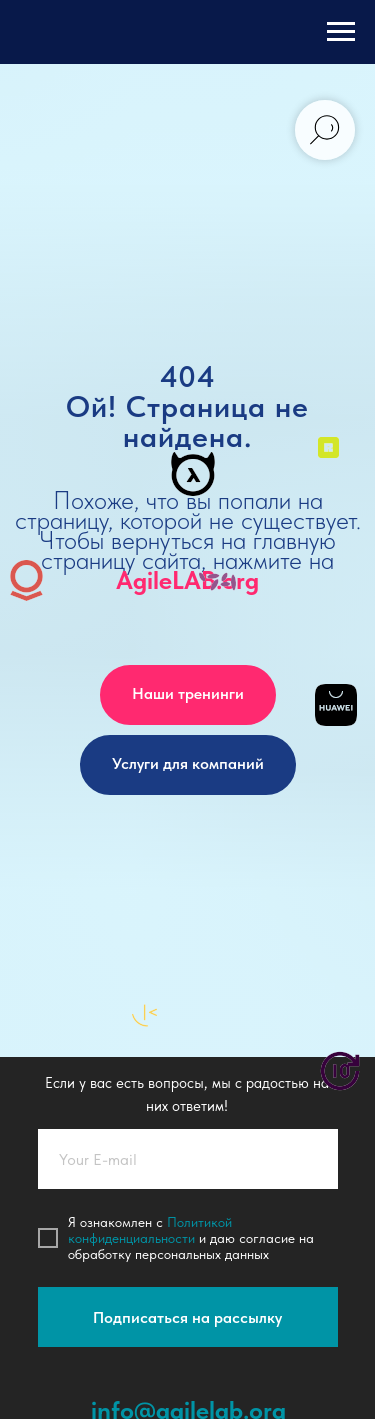 The height and width of the screenshot is (1419, 375). What do you see at coordinates (26, 580) in the screenshot?
I see `palantir technologies company logo` at bounding box center [26, 580].